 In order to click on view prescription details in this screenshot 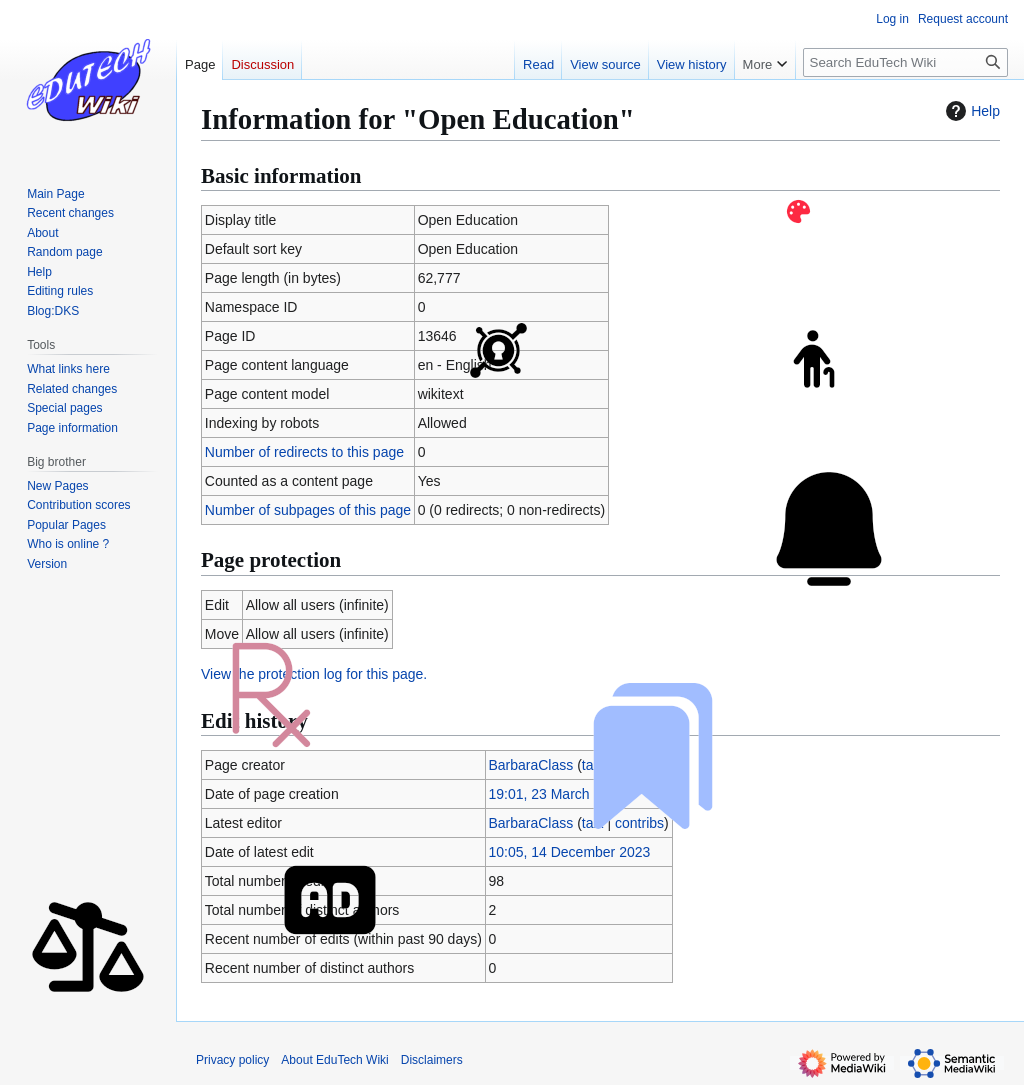, I will do `click(267, 695)`.